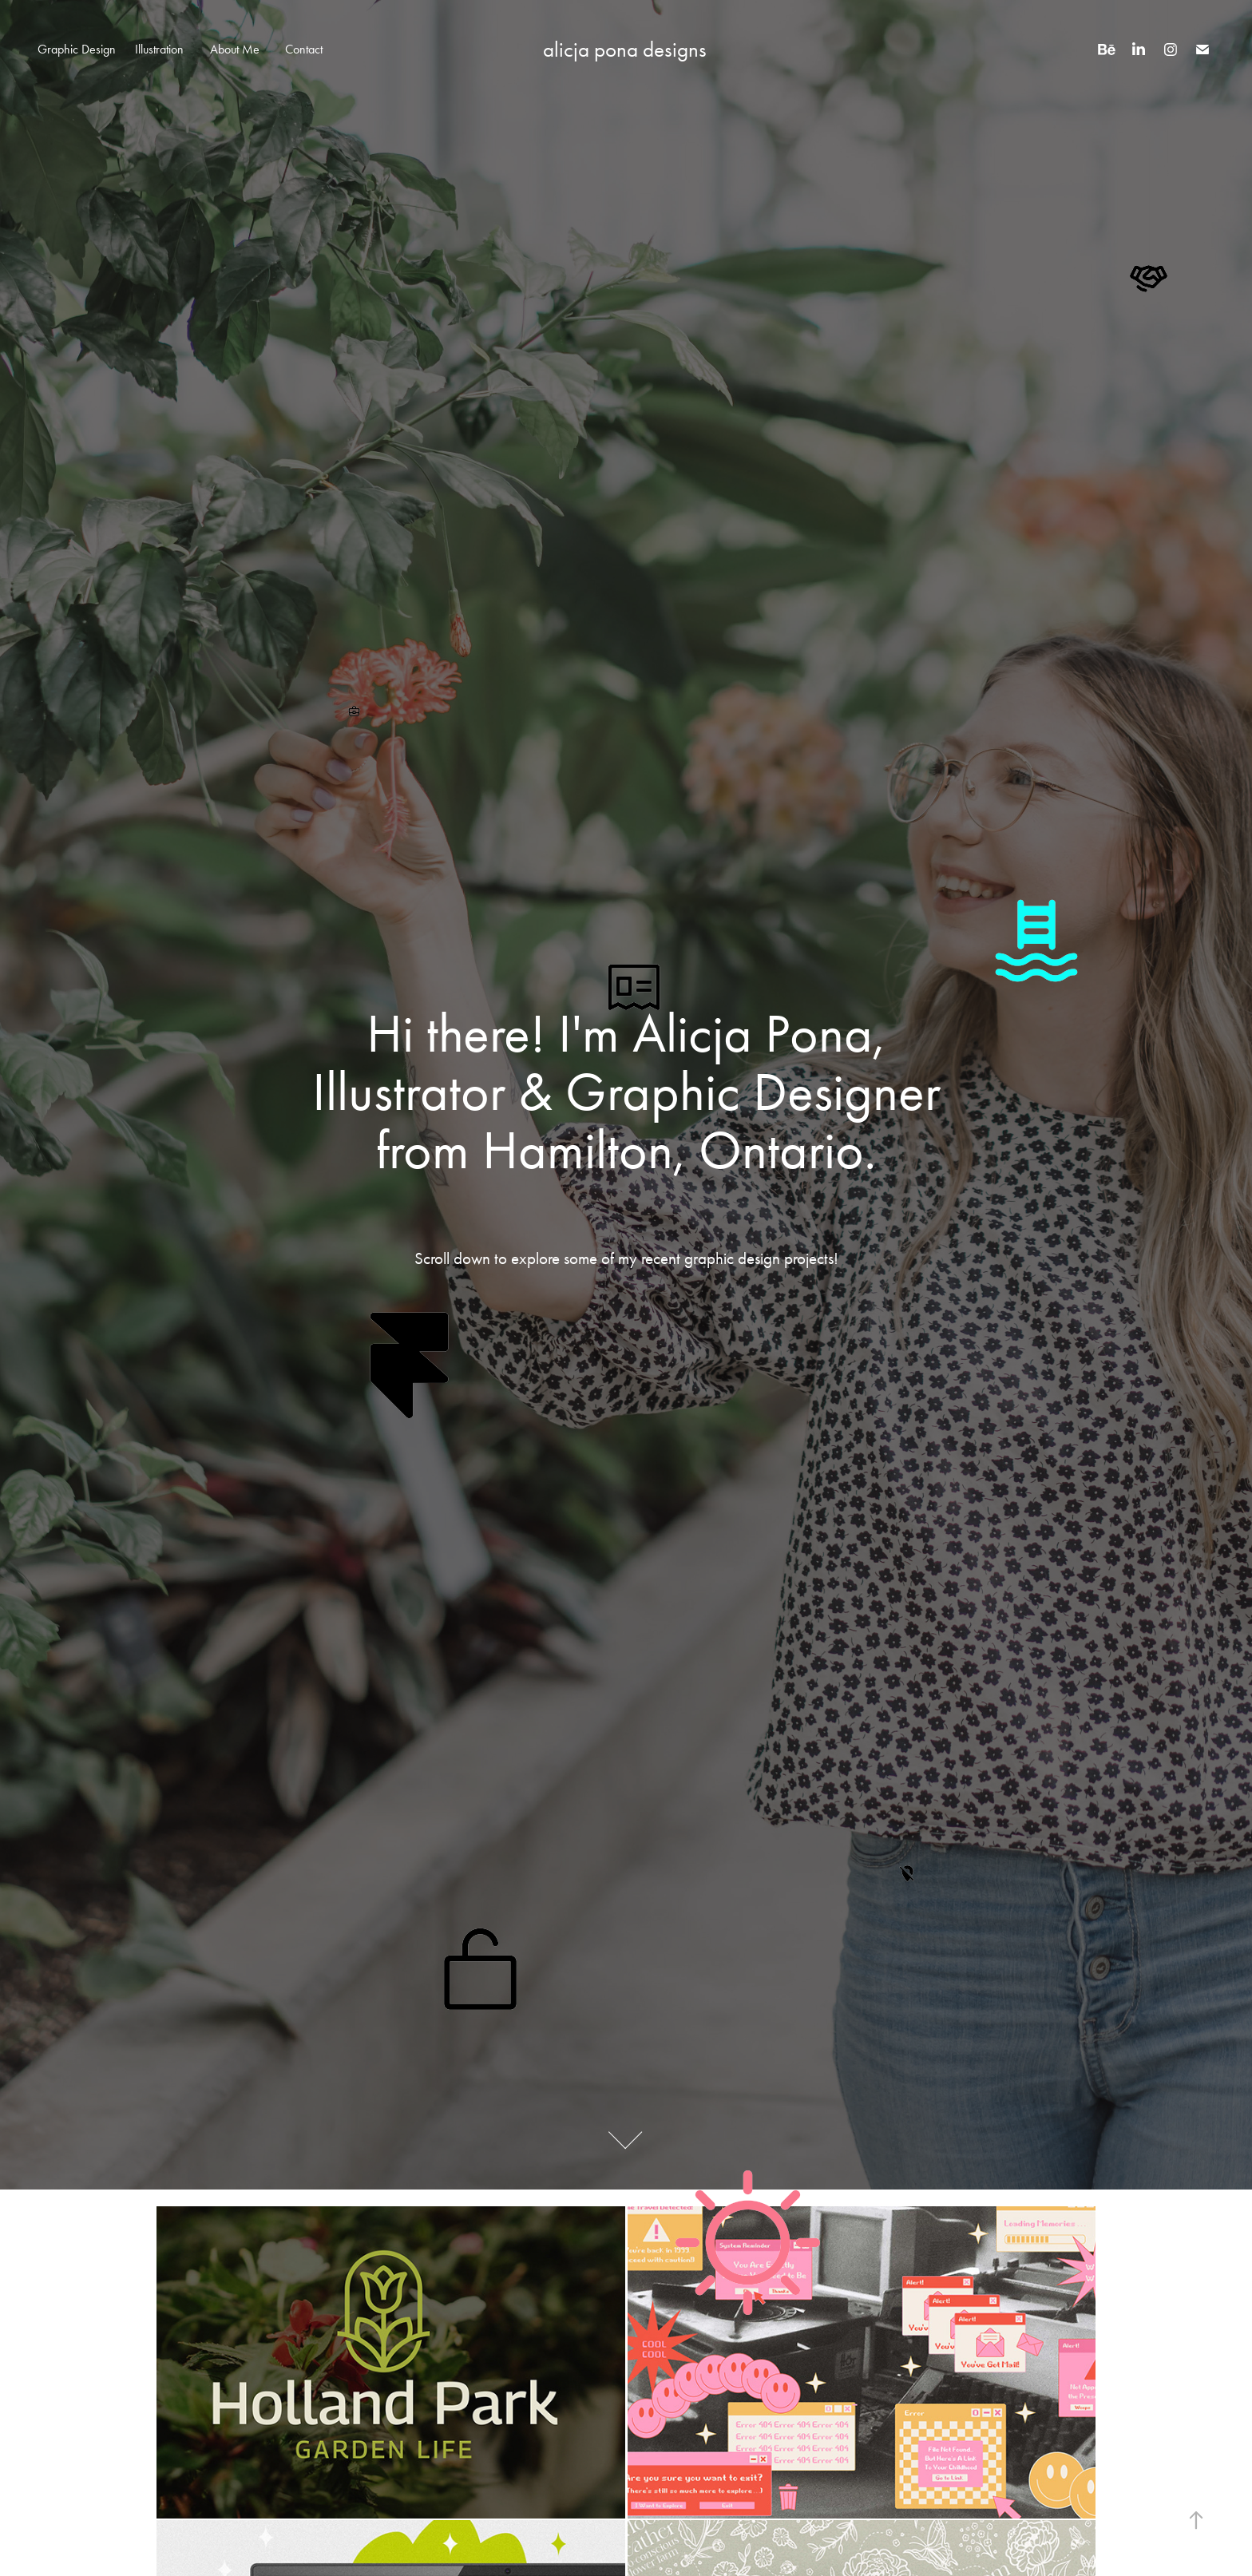 This screenshot has width=1252, height=2576. I want to click on view news or article clippings, so click(634, 986).